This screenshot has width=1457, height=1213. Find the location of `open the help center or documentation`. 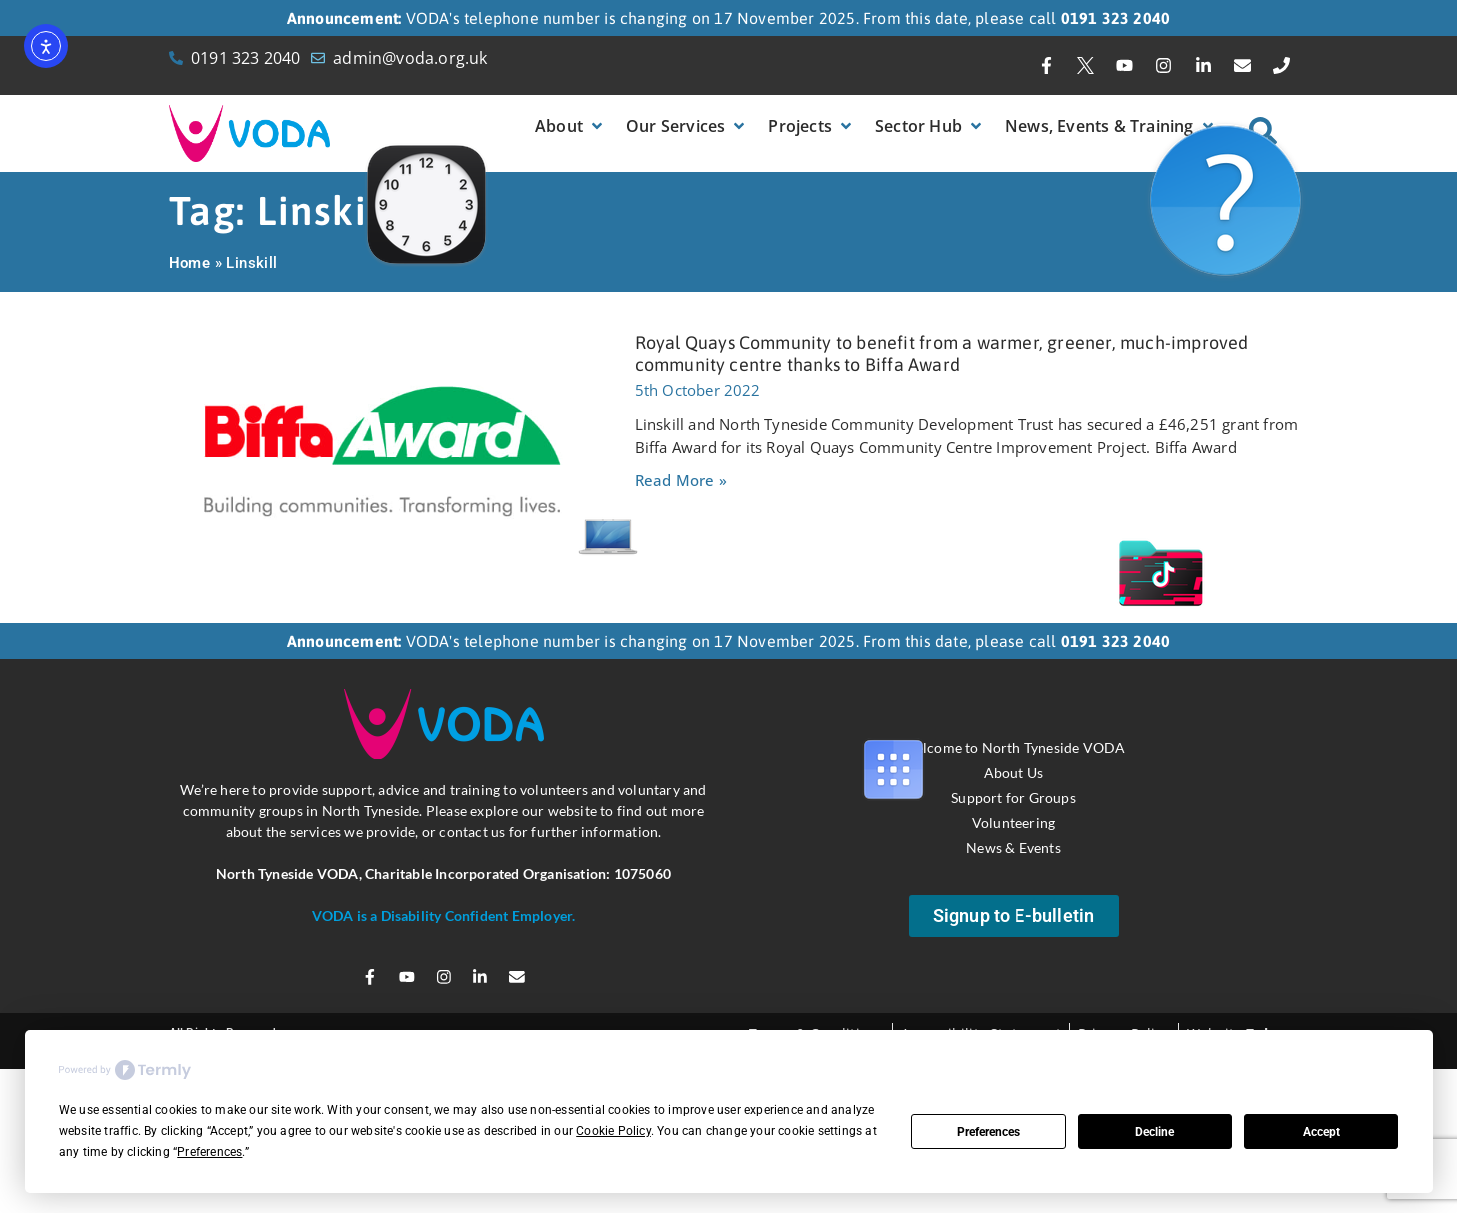

open the help center or documentation is located at coordinates (1225, 200).